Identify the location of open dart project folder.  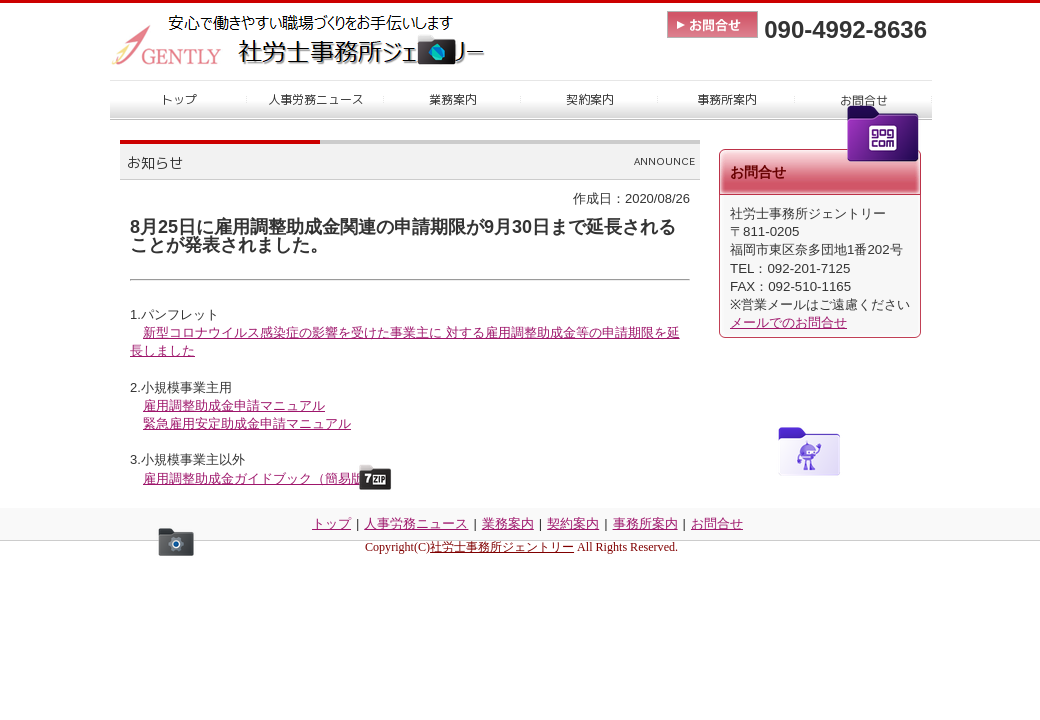
(436, 50).